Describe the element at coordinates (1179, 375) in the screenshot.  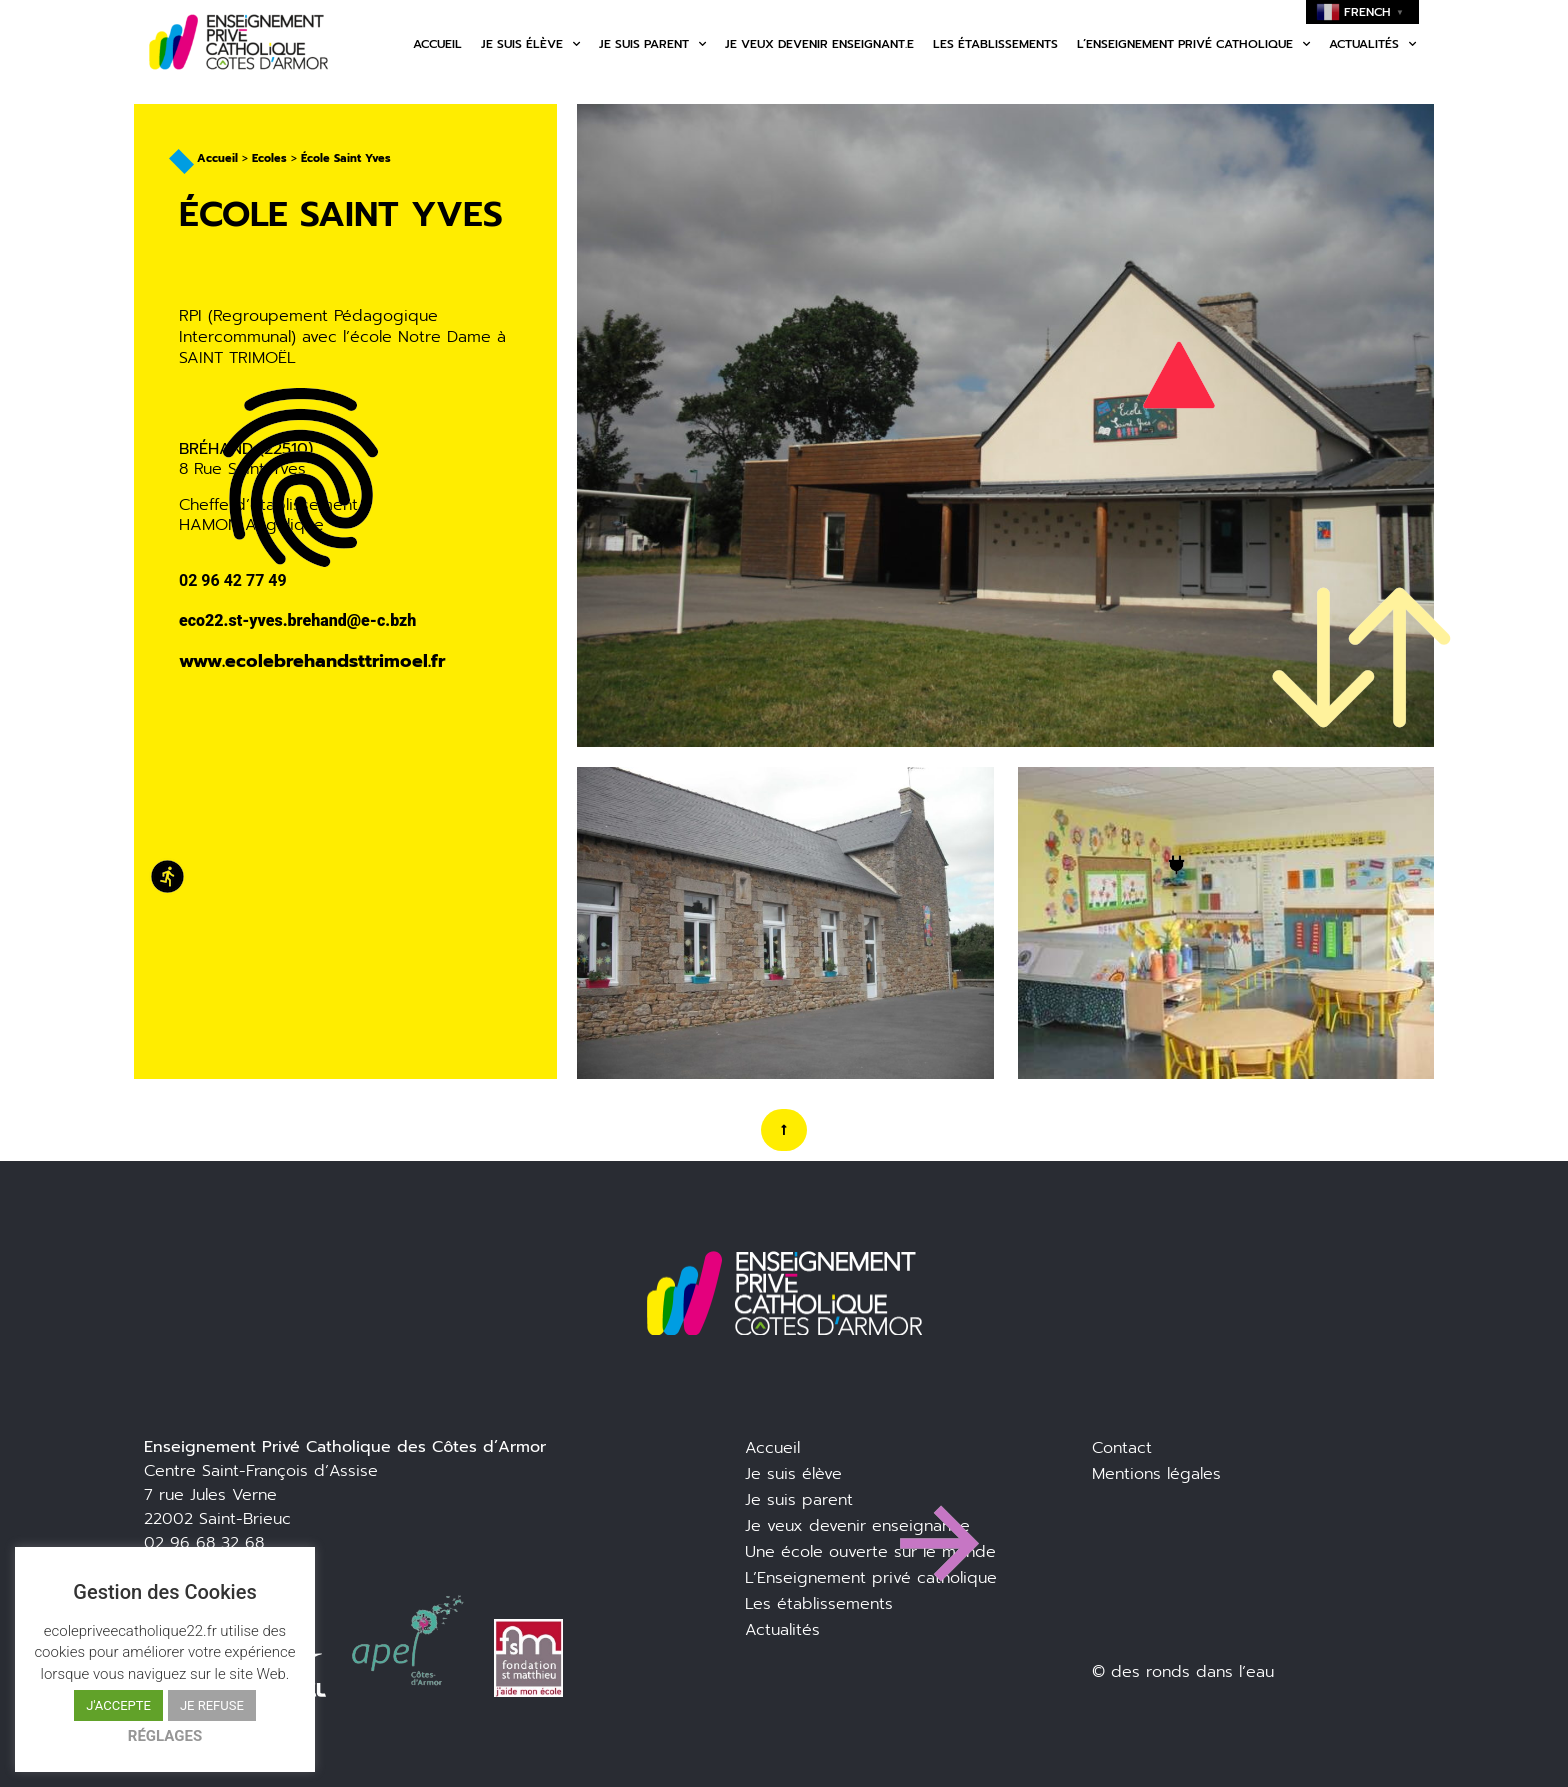
I see `indicates a warning or alert status` at that location.